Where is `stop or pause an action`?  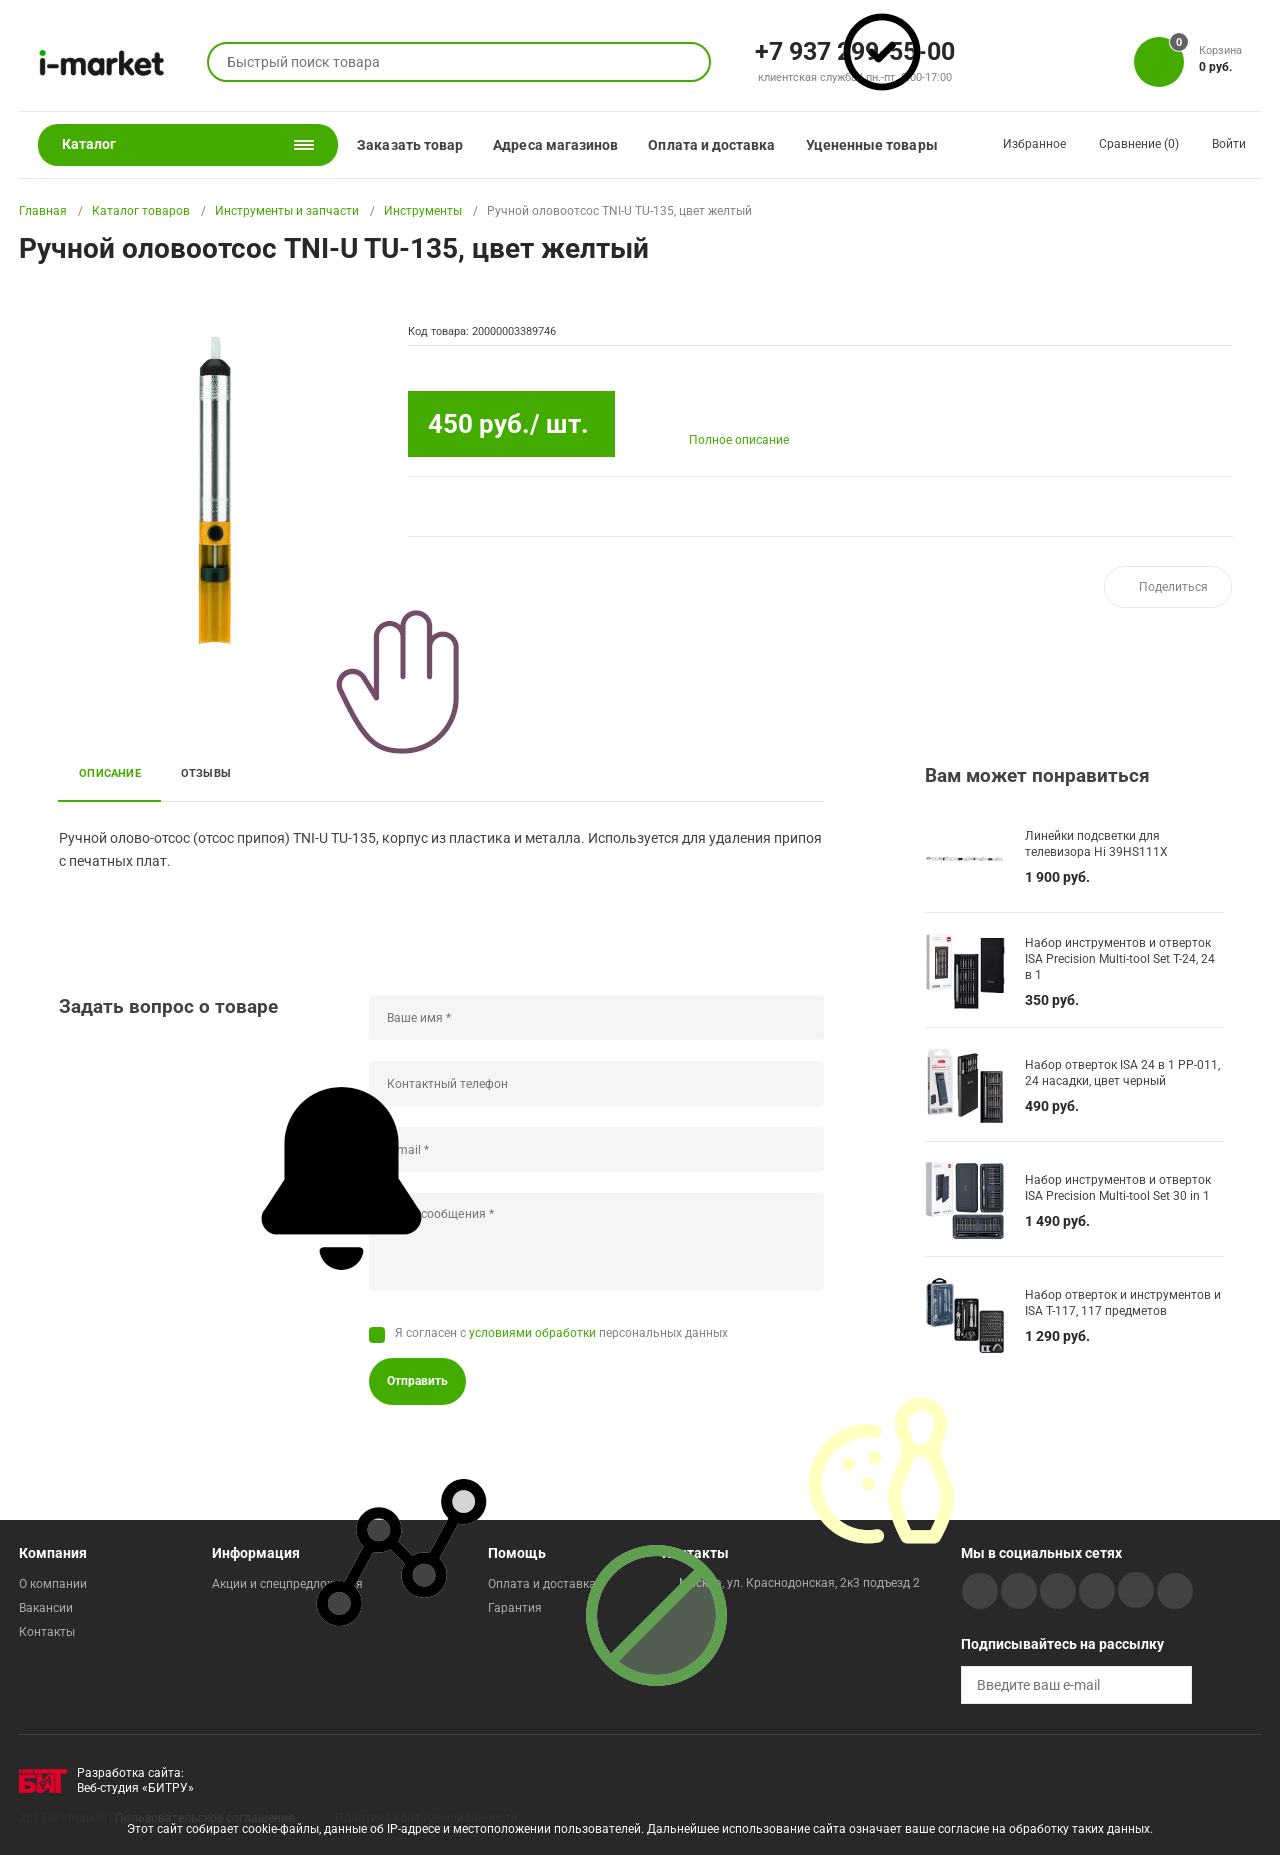 stop or pause an action is located at coordinates (403, 682).